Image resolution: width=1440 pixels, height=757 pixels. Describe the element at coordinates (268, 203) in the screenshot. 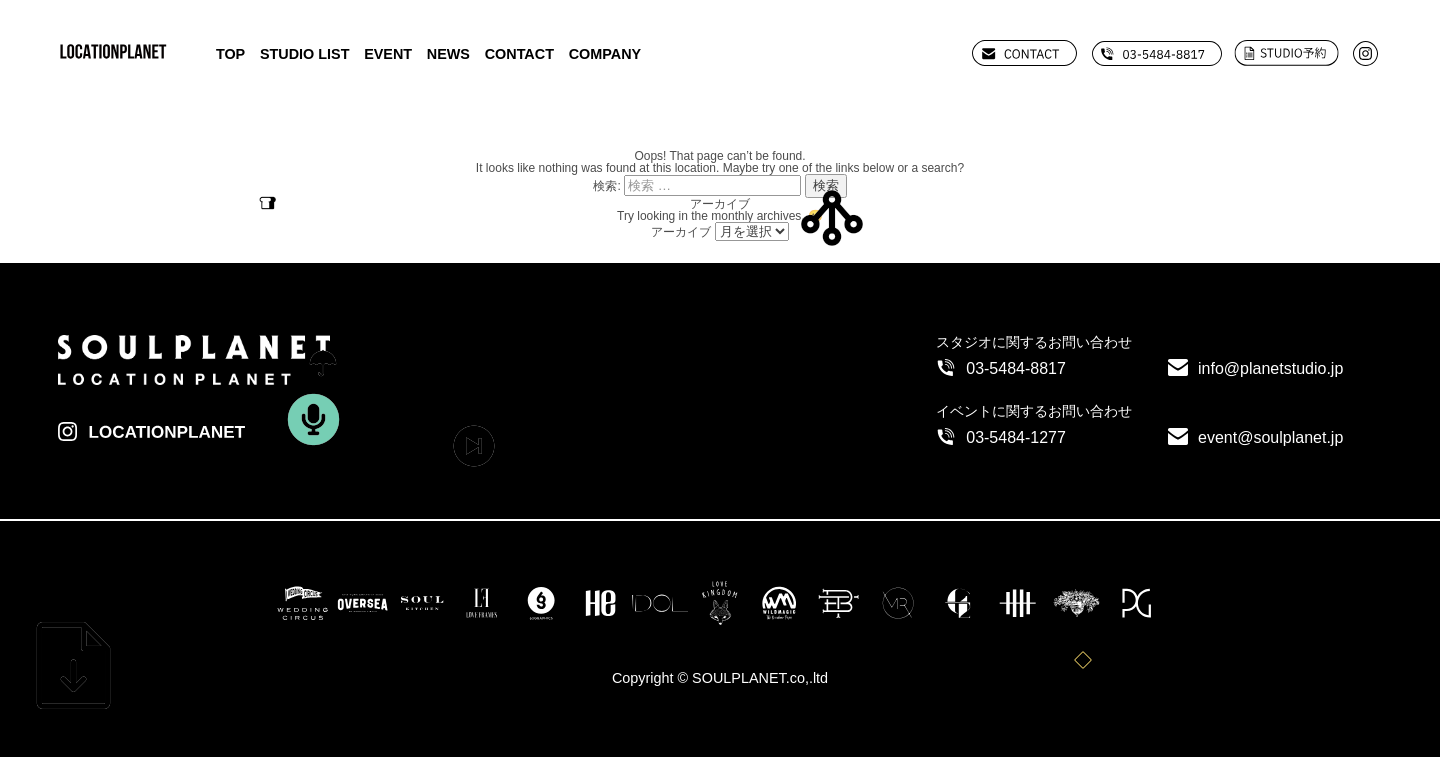

I see `browse bakery or bread products` at that location.